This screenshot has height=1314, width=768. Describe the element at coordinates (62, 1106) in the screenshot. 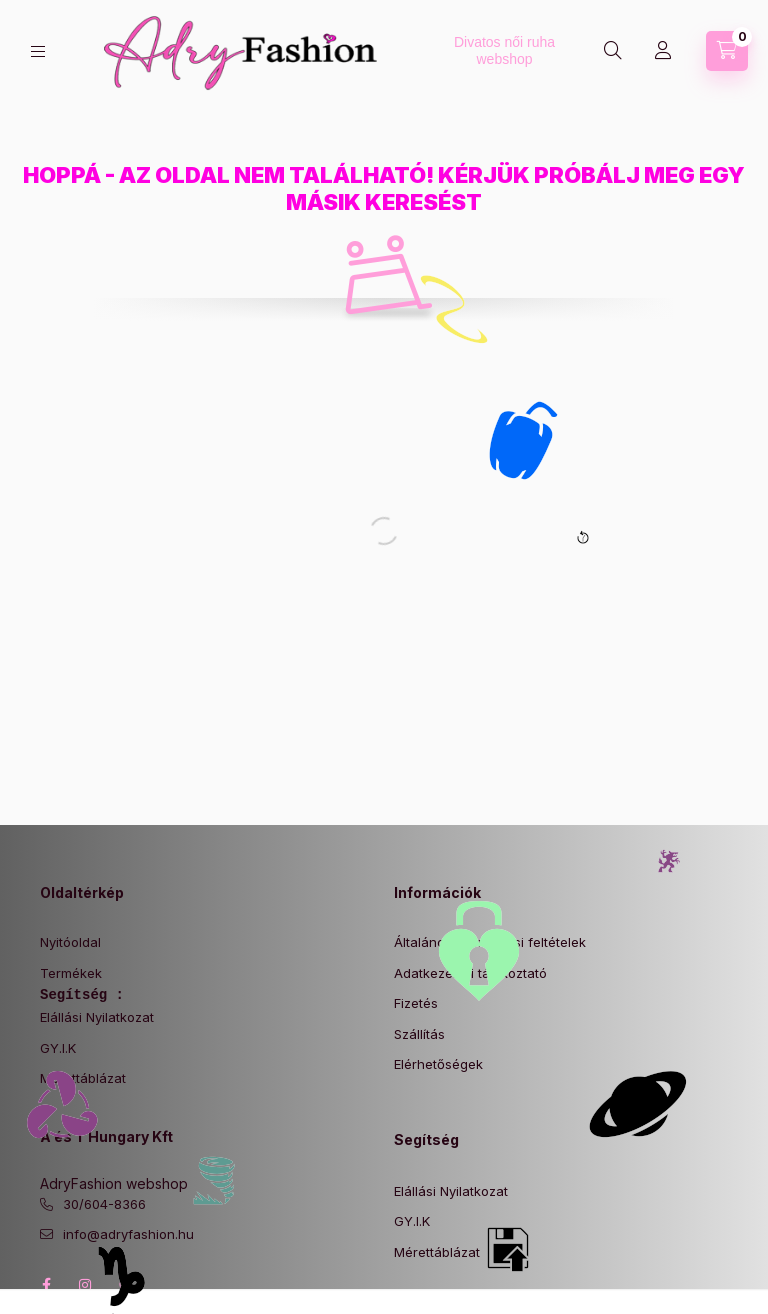

I see `collect or view shell items in game inventory` at that location.